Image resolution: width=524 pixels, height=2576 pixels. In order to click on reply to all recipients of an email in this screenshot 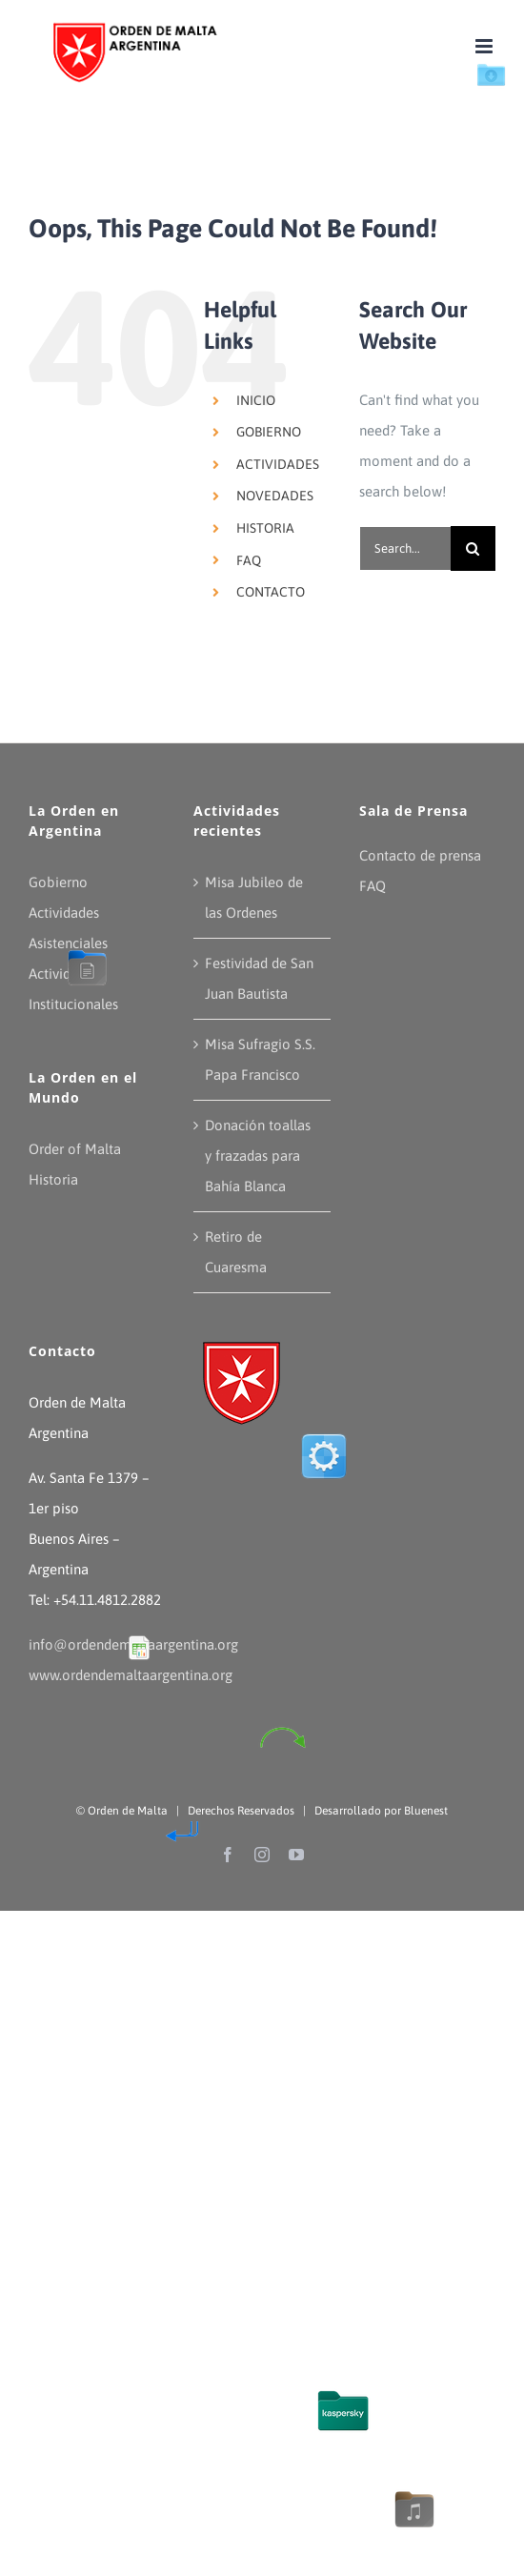, I will do `click(181, 1831)`.